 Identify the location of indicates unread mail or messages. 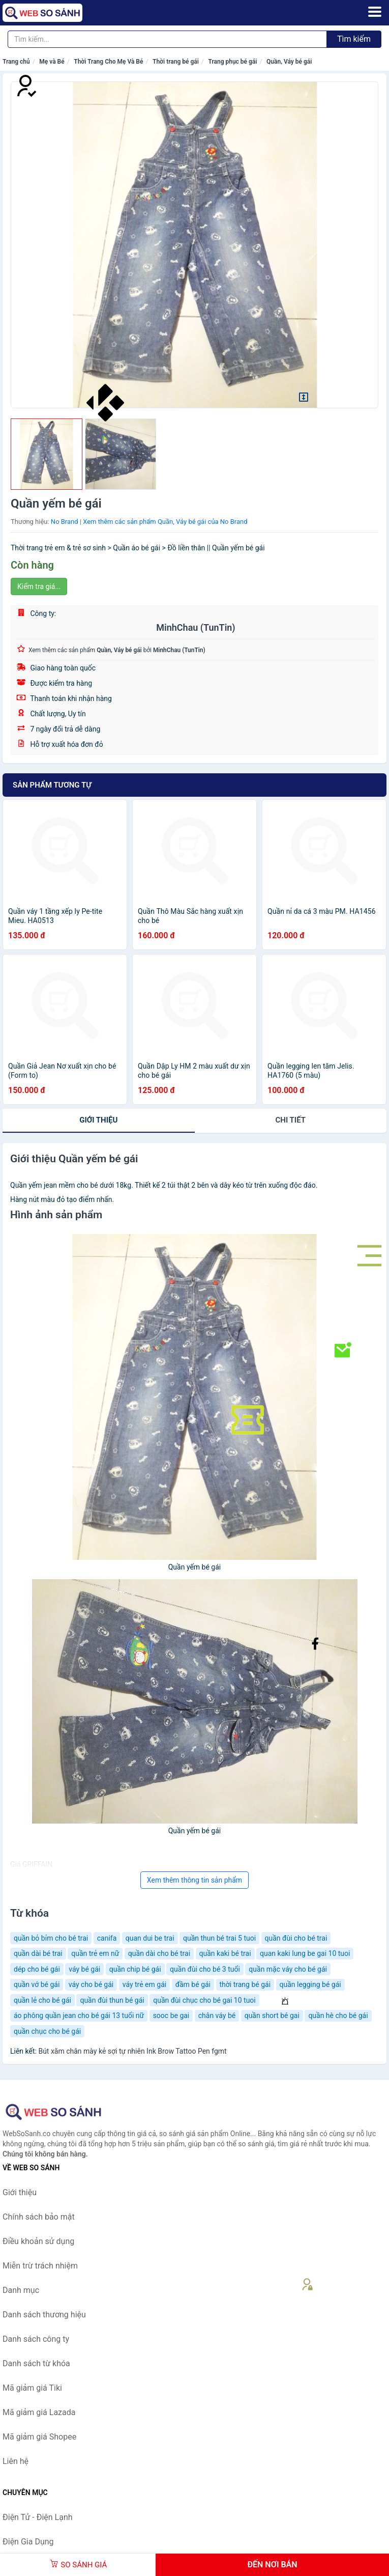
(342, 1351).